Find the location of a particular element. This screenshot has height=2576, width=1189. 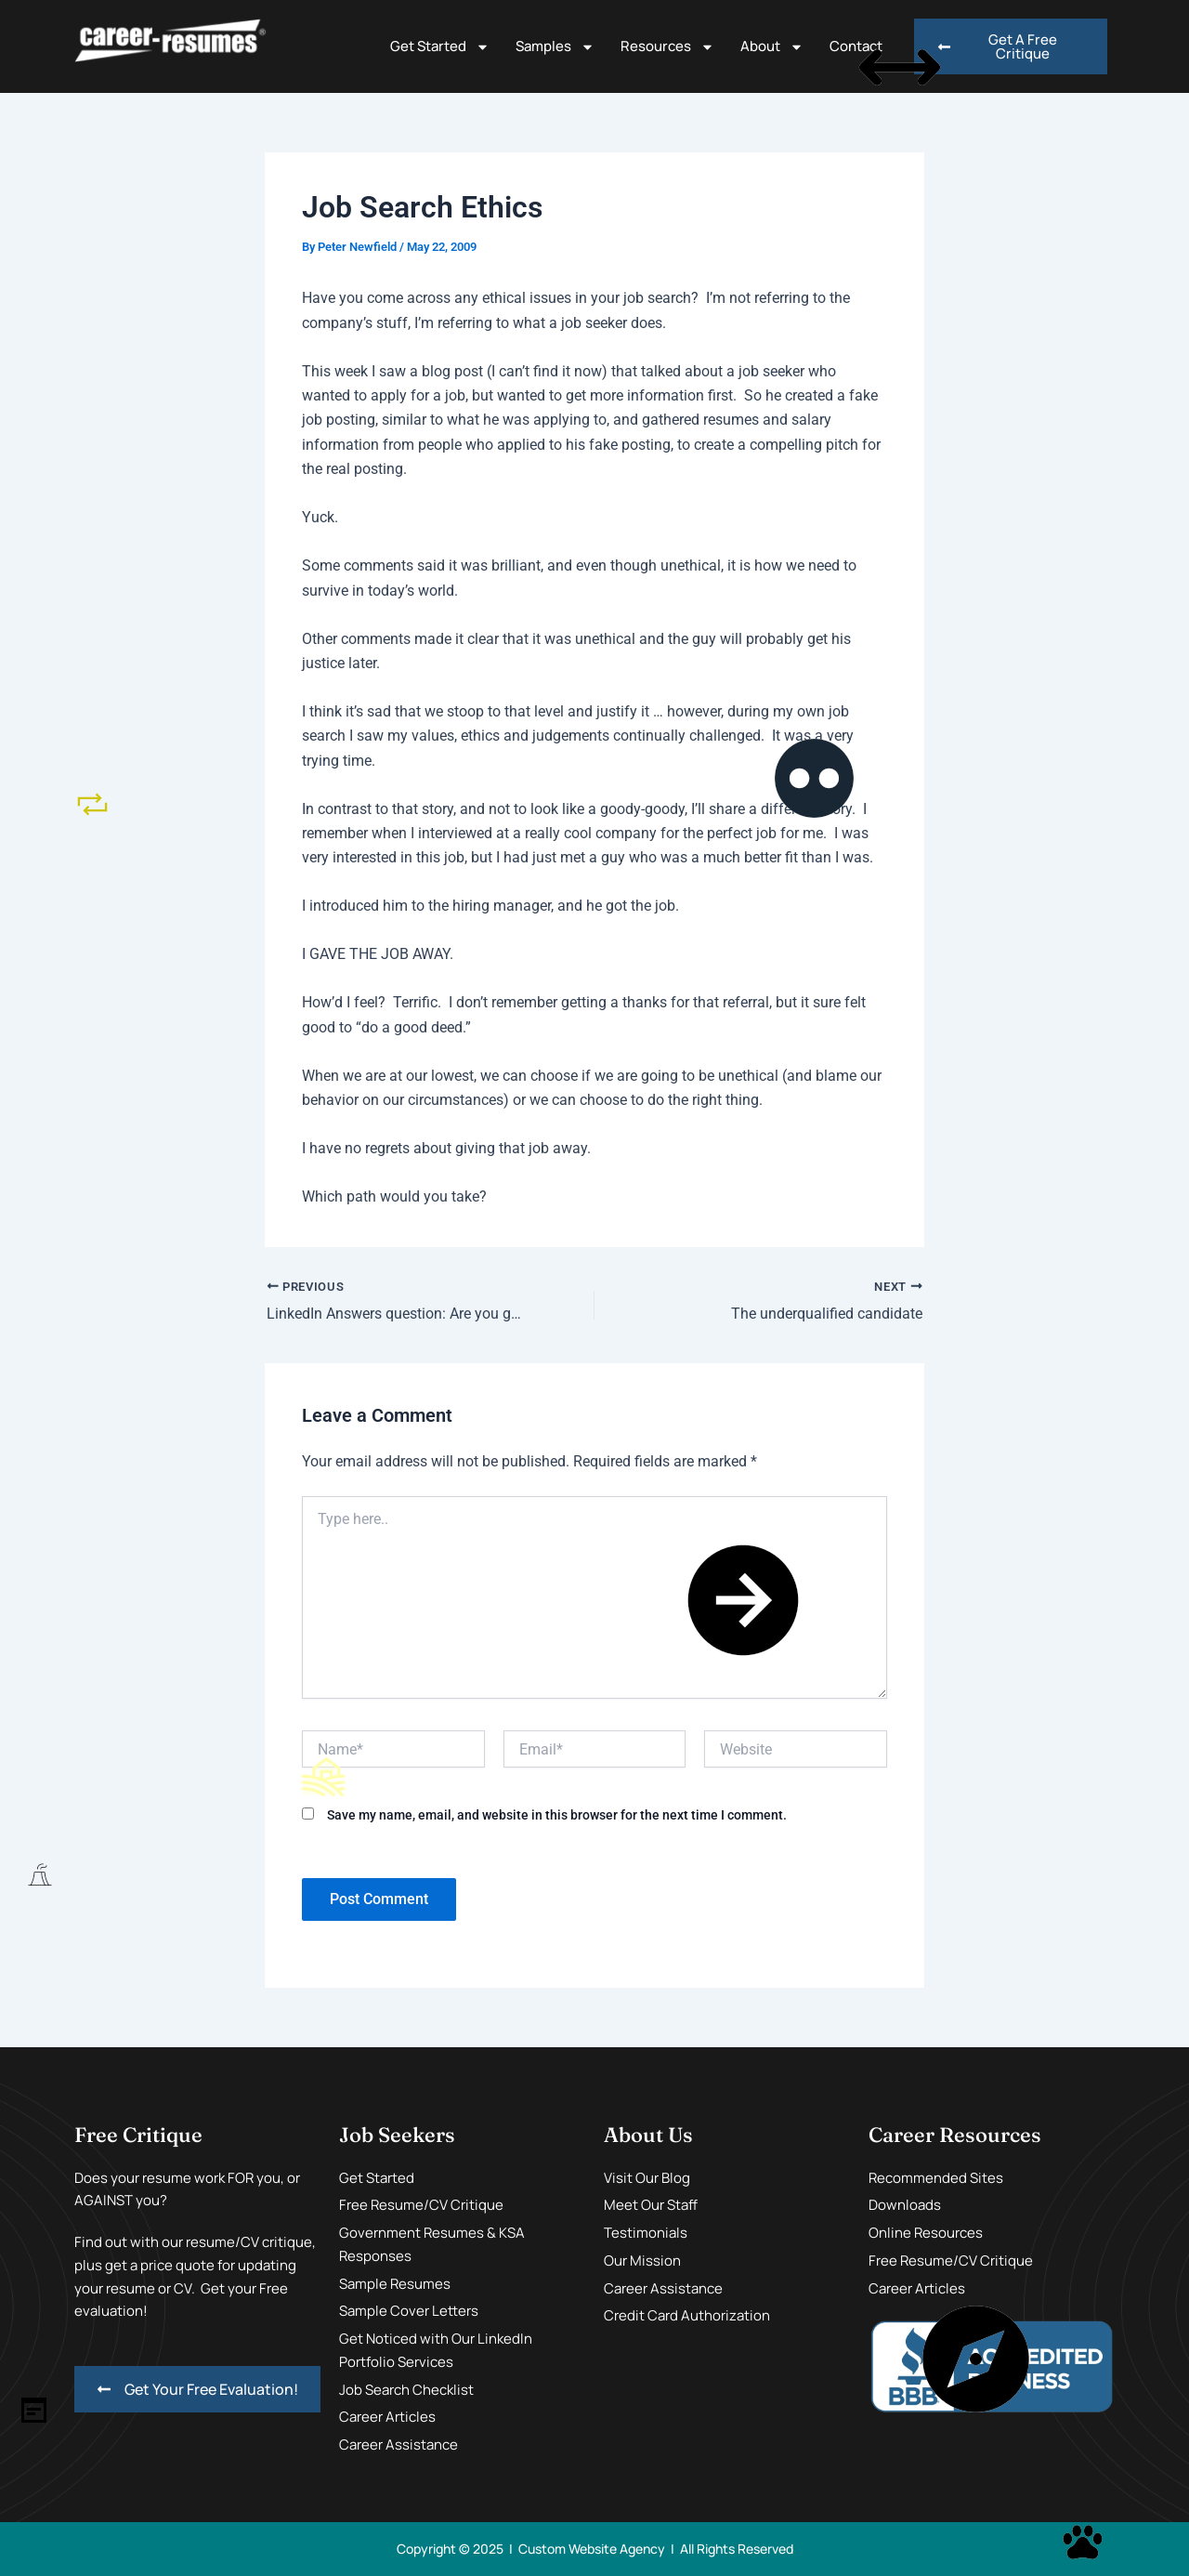

indicates nuclear power or energy facility is located at coordinates (40, 1876).